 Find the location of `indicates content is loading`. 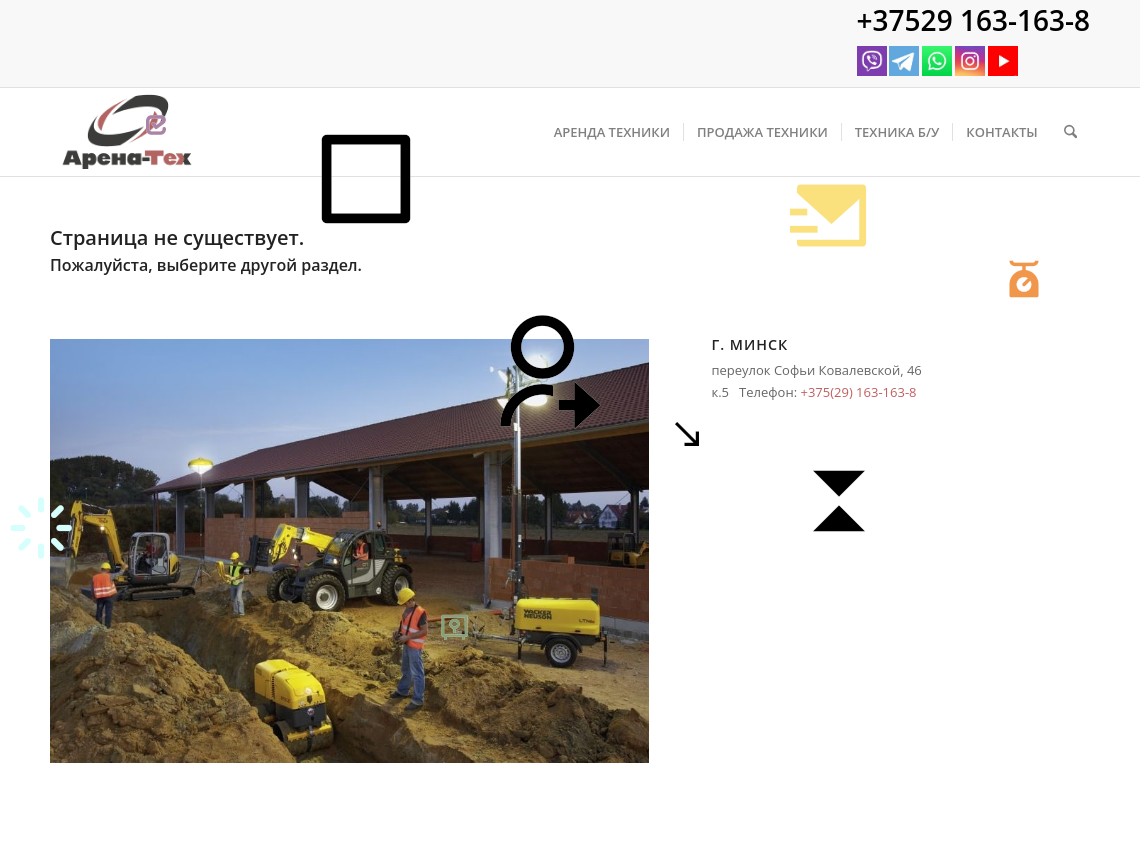

indicates content is loading is located at coordinates (41, 528).